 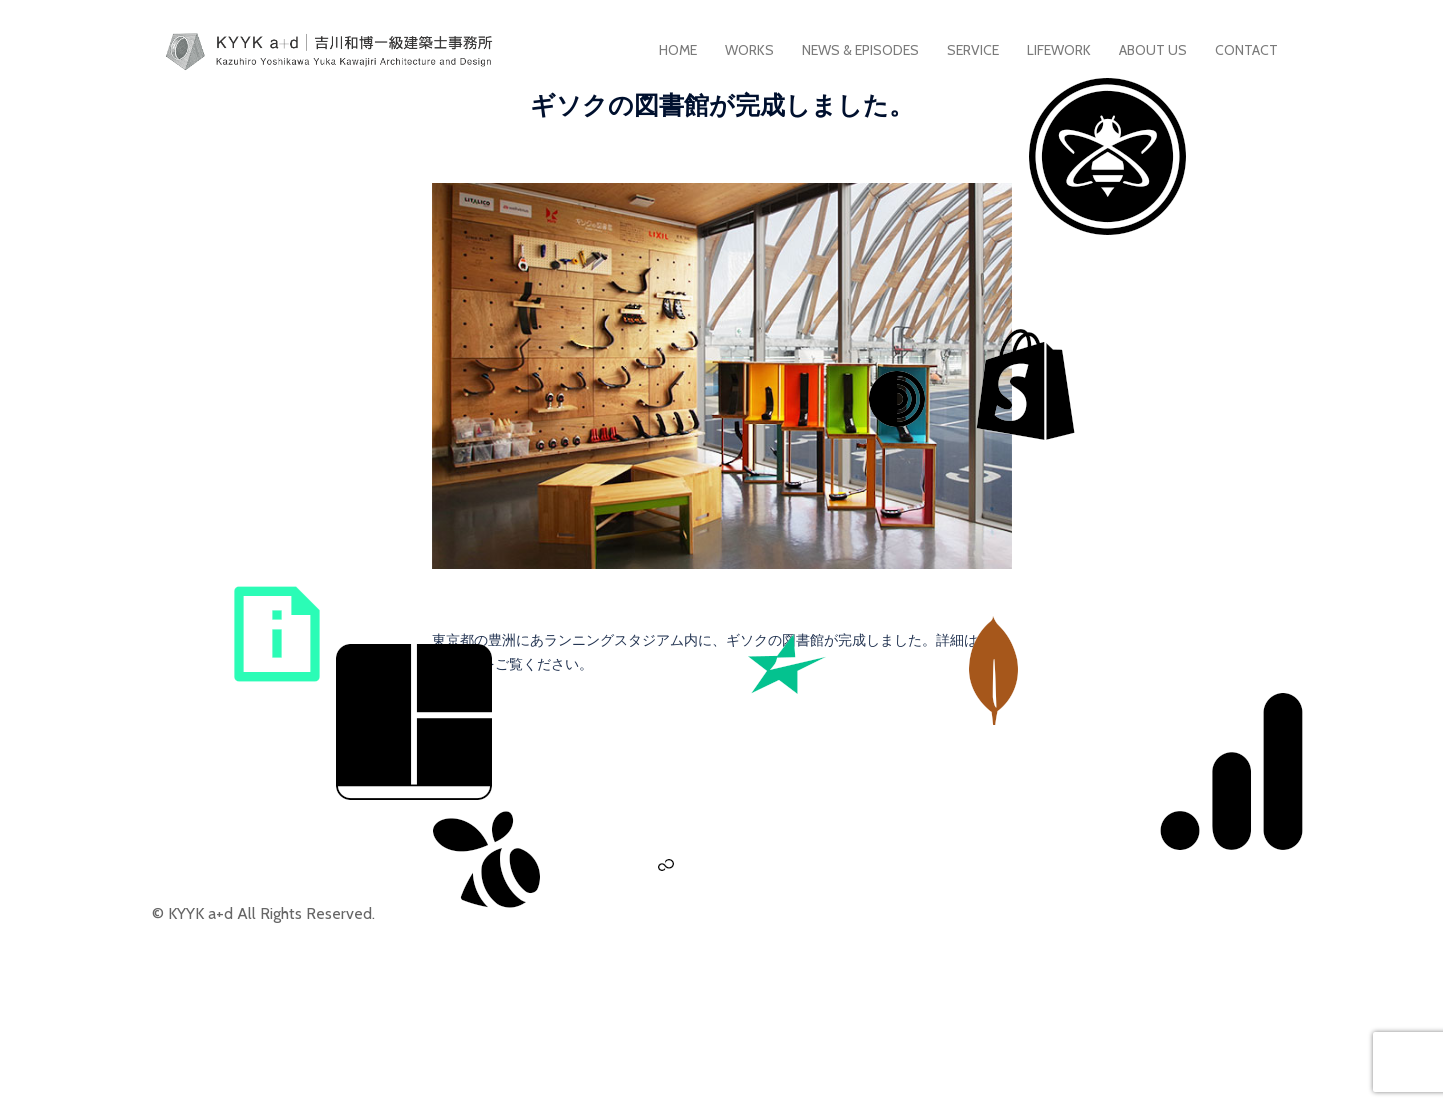 I want to click on view file details or properties, so click(x=277, y=634).